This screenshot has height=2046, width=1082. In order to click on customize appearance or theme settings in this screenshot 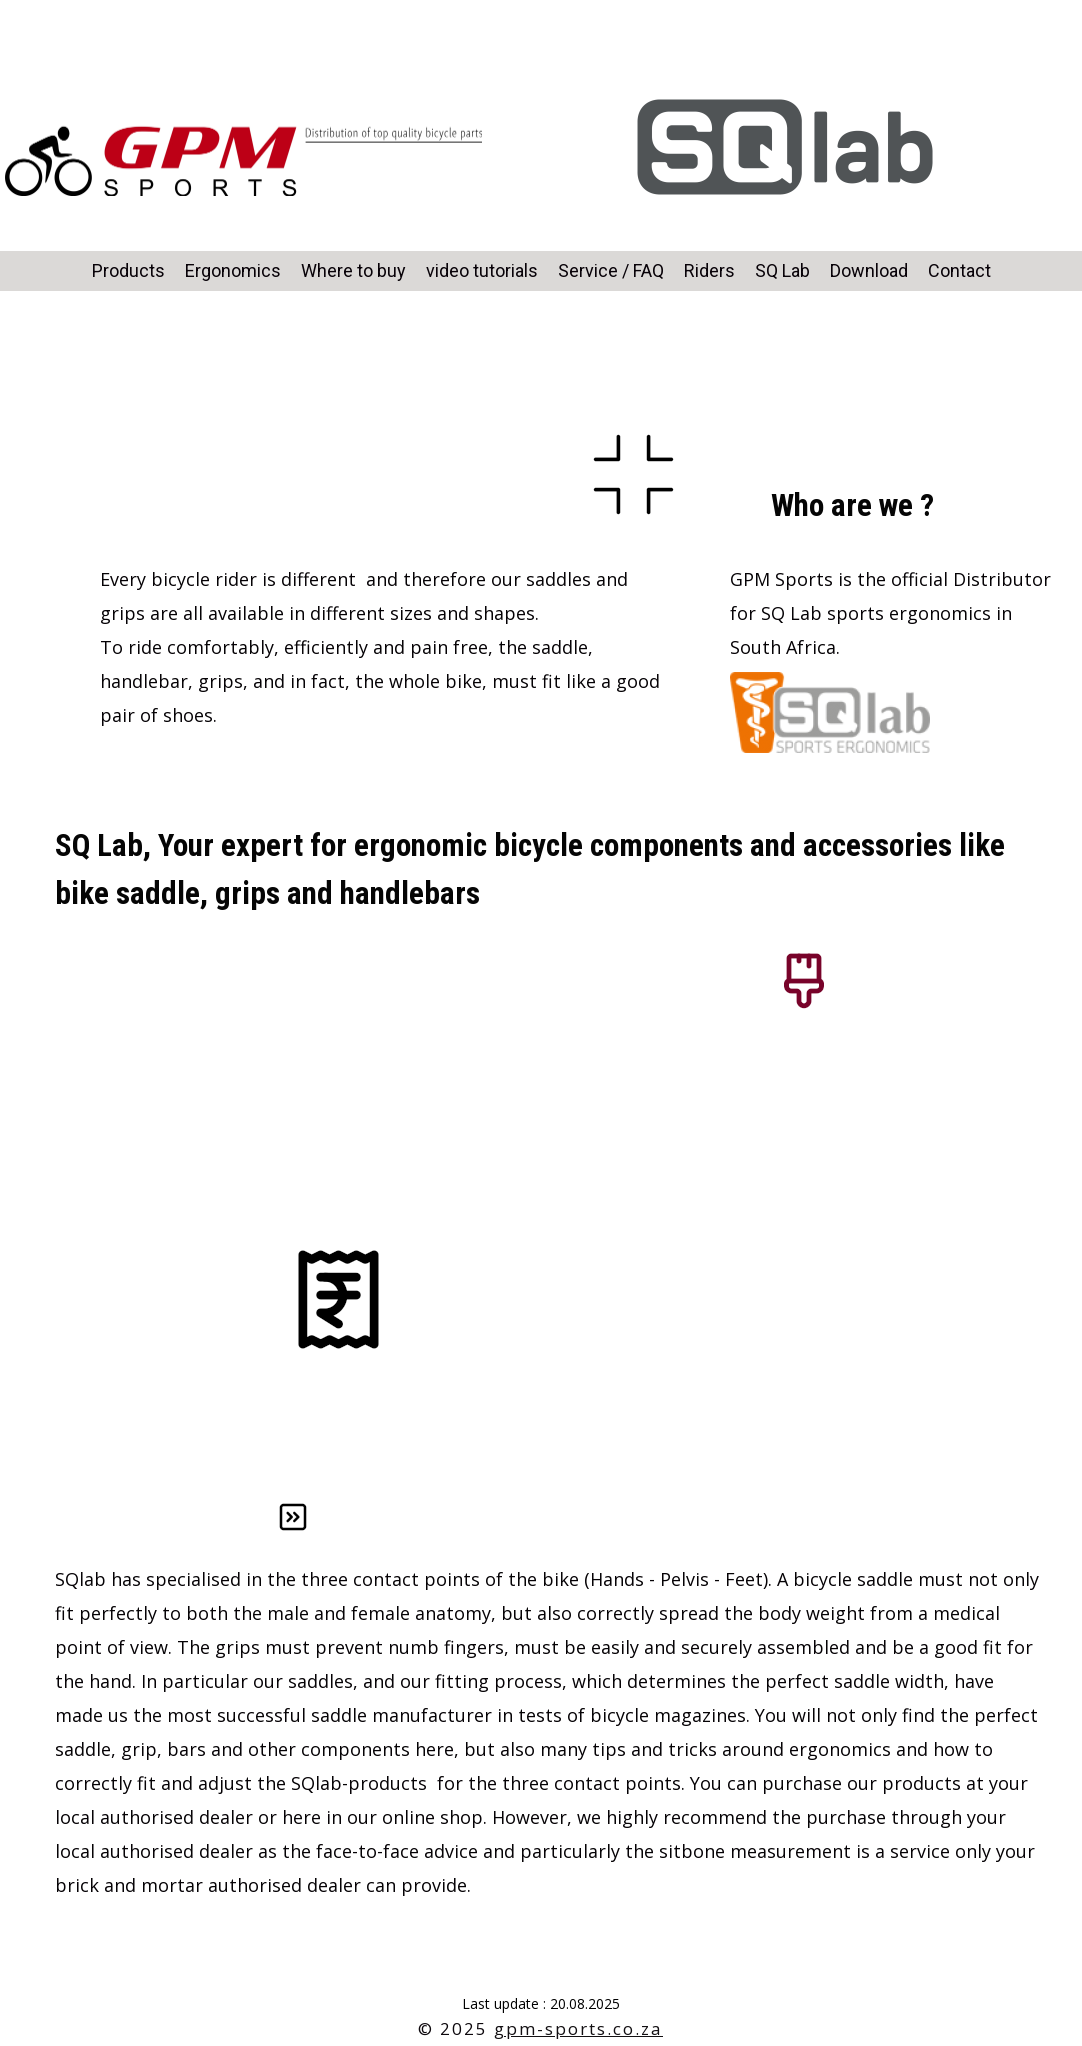, I will do `click(804, 981)`.